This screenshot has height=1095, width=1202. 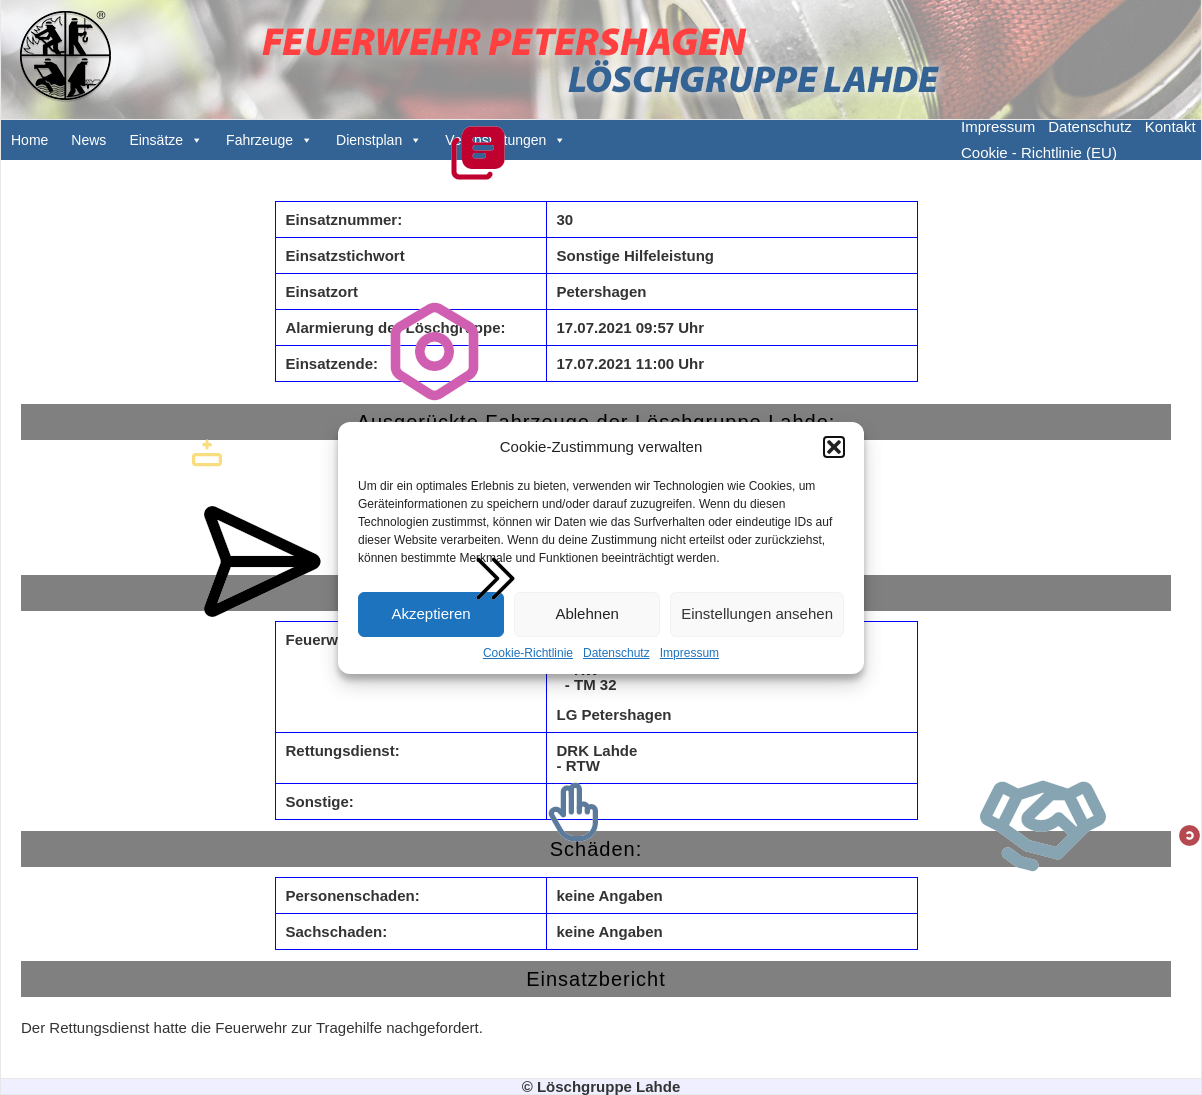 I want to click on access settings or configuration options, so click(x=434, y=351).